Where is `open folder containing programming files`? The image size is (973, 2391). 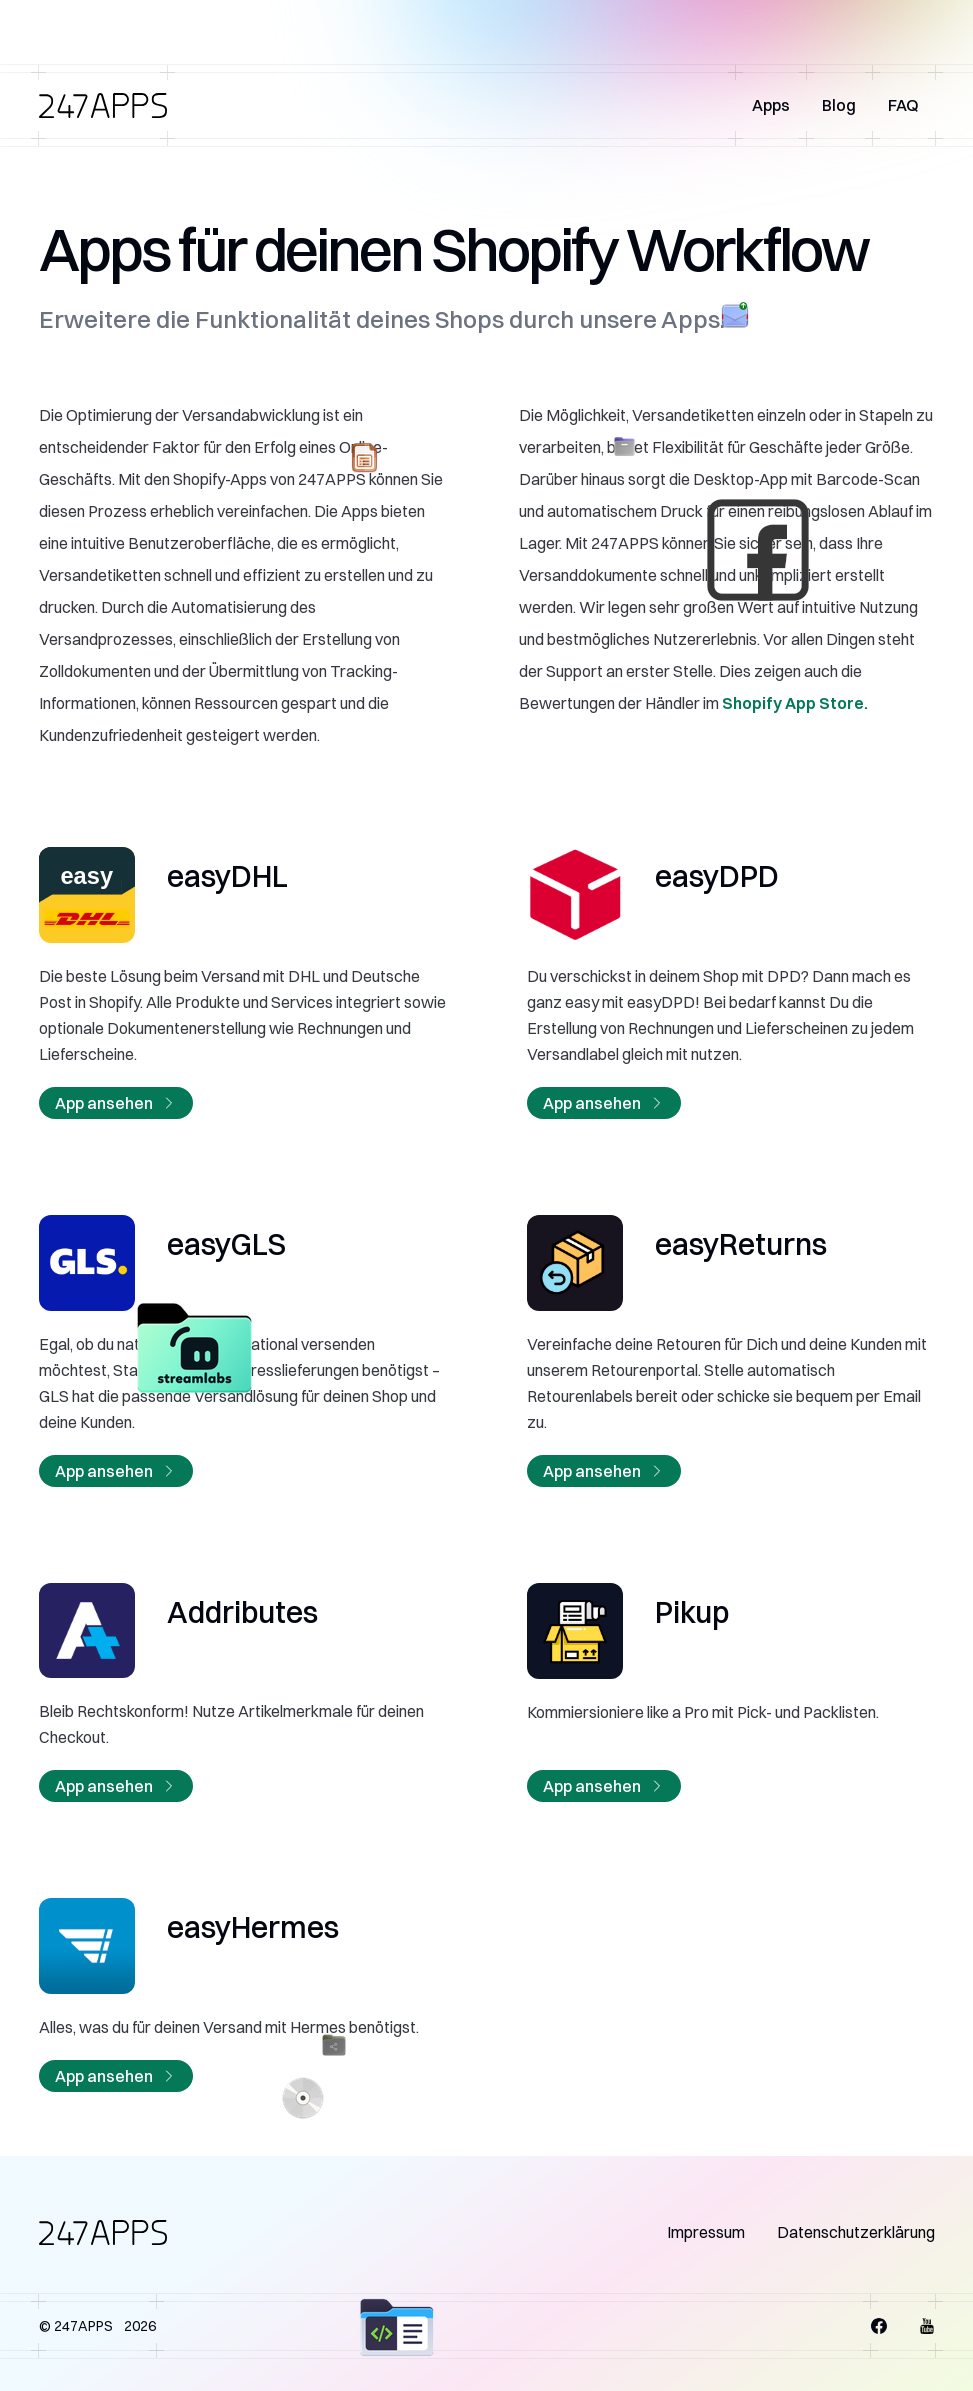 open folder containing programming files is located at coordinates (396, 2329).